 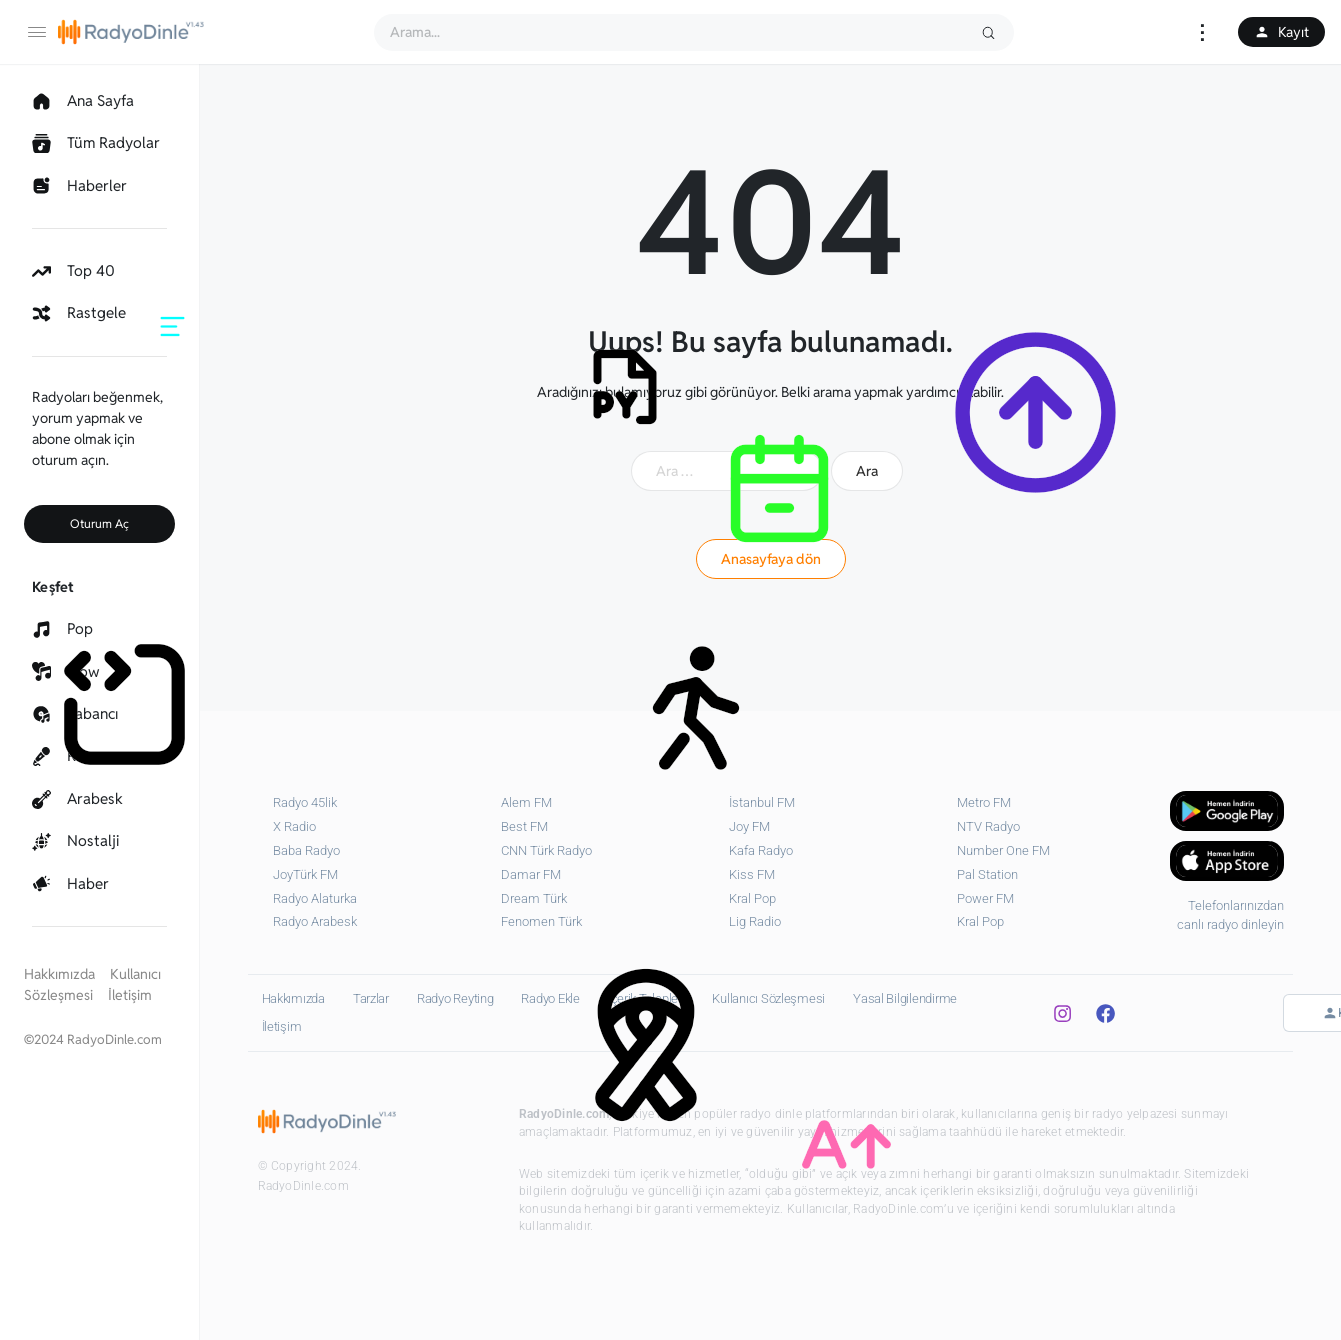 I want to click on align text to the start of the line, so click(x=172, y=326).